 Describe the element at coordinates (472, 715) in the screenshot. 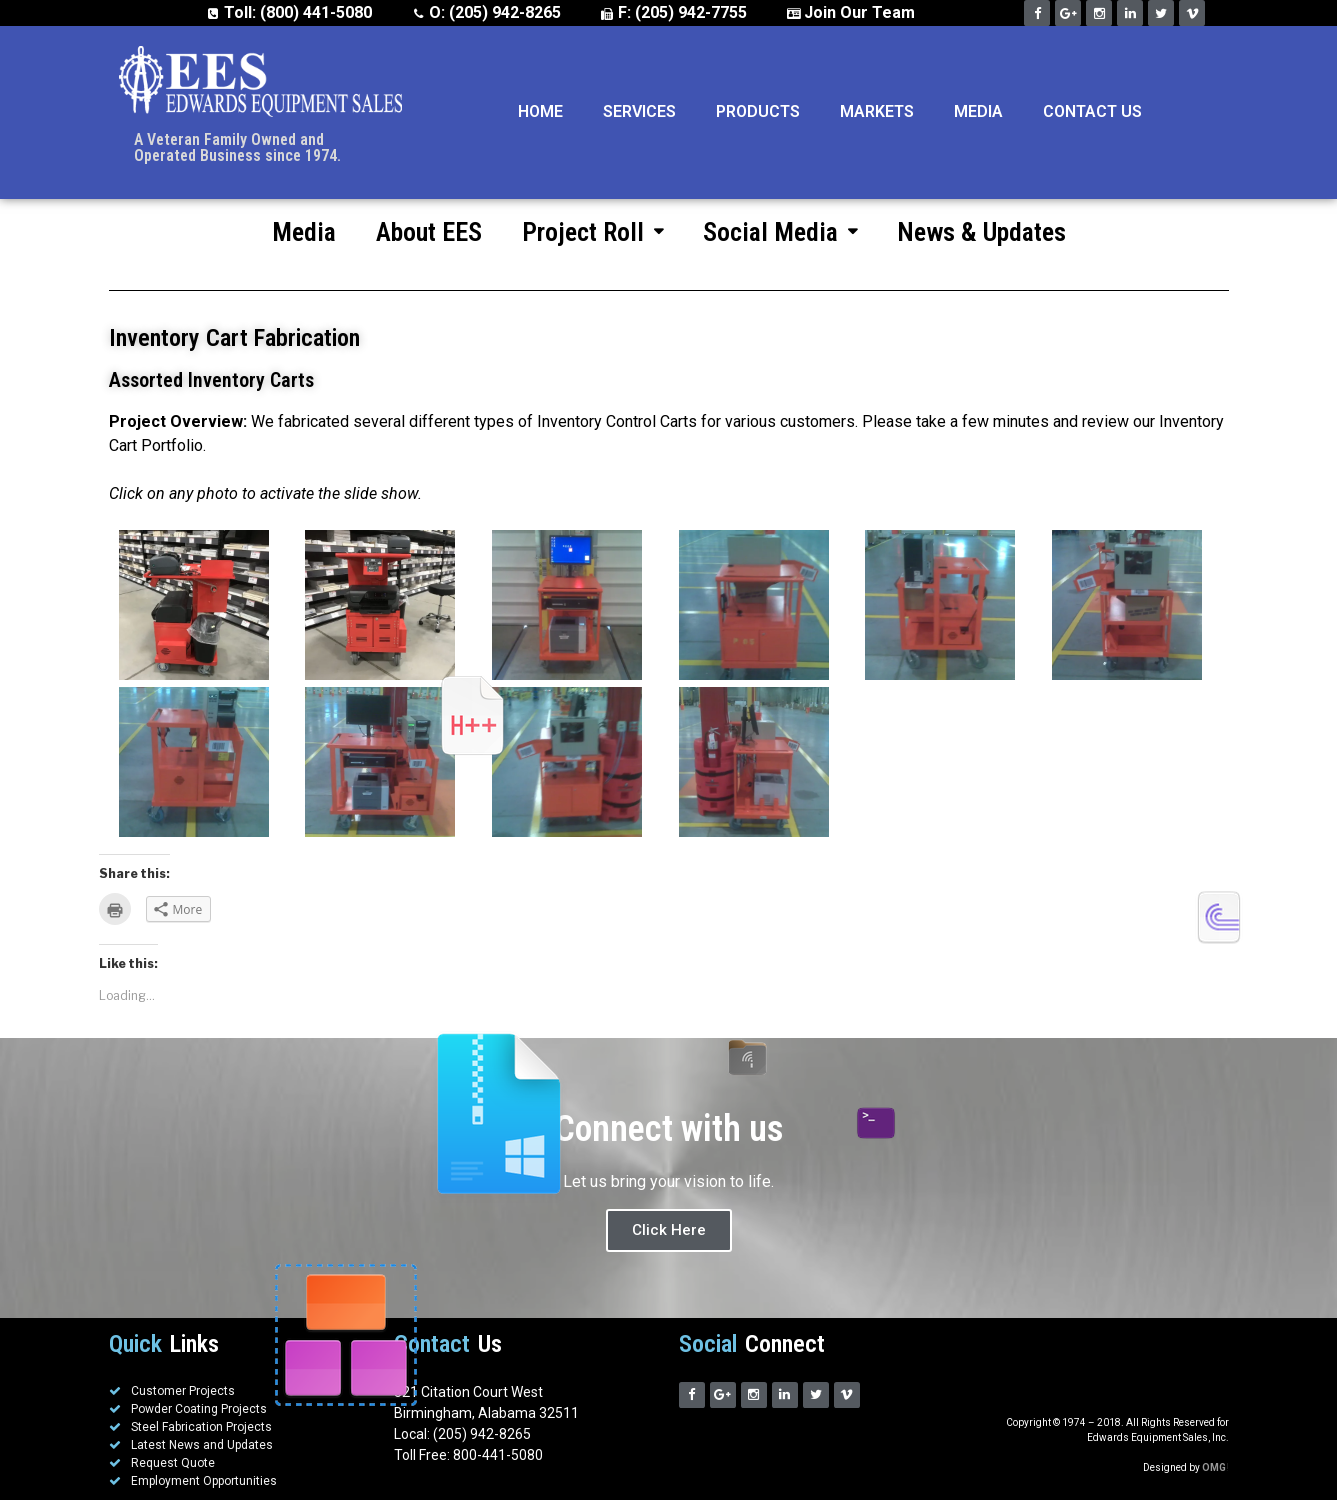

I see `a c++ header file` at that location.